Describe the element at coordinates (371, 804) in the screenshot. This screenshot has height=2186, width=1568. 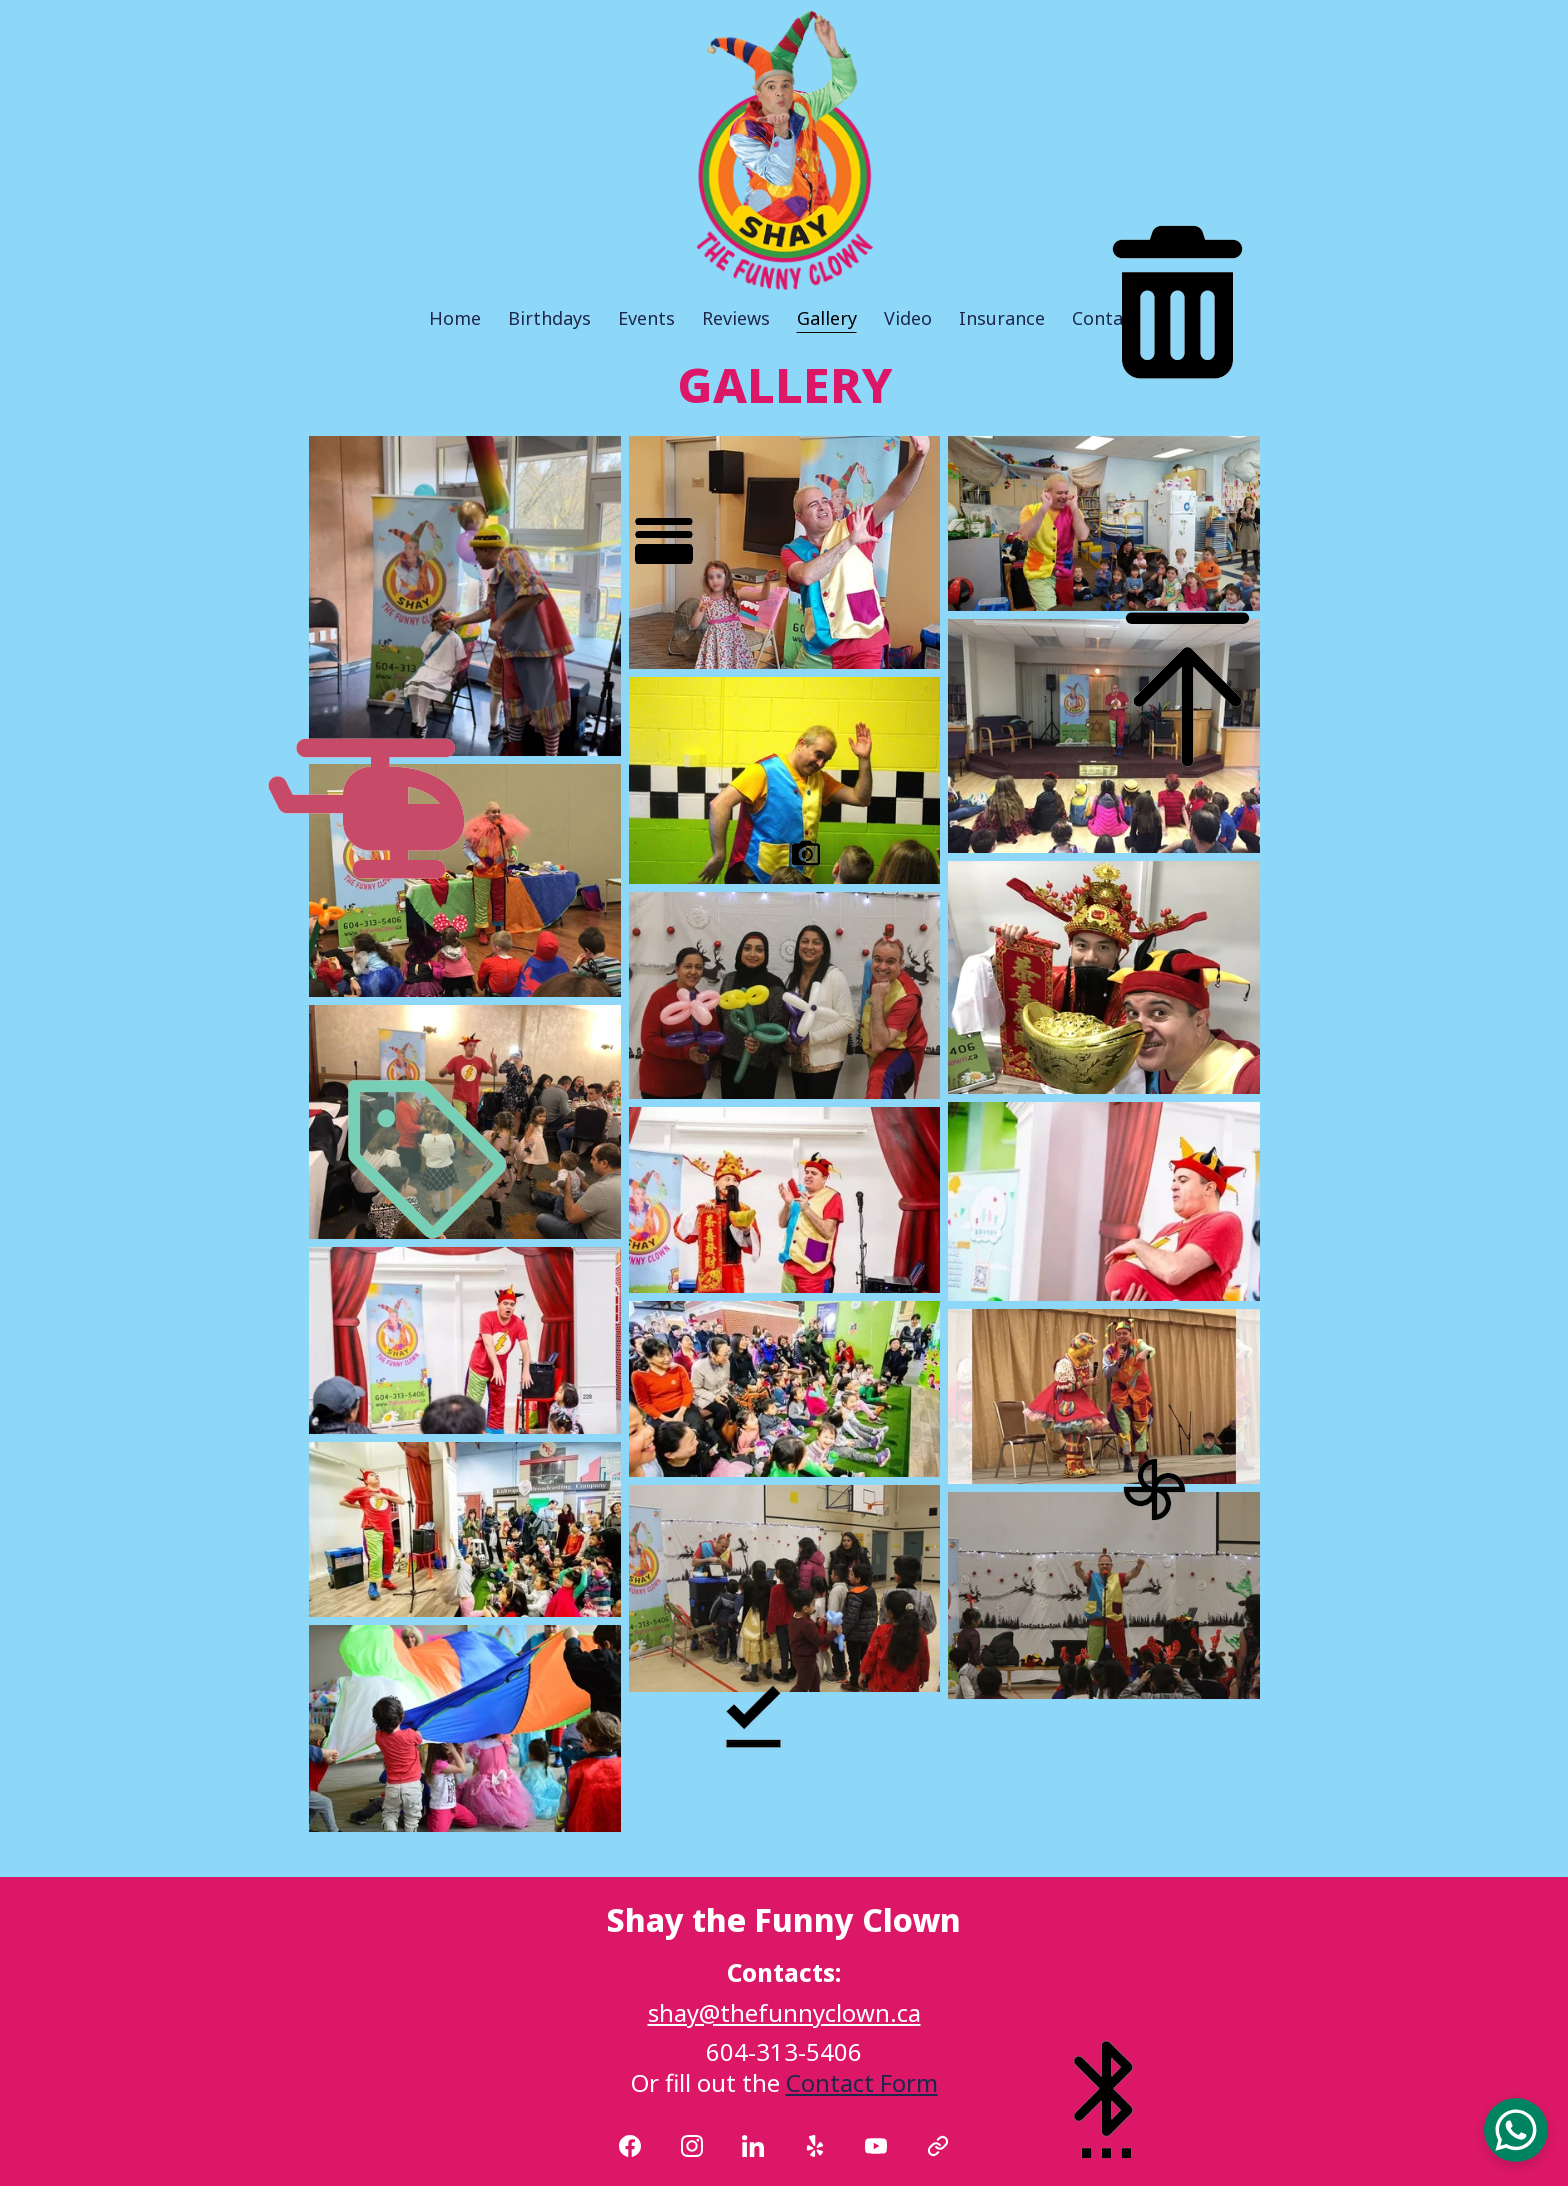
I see `access helicopter or air transport options` at that location.